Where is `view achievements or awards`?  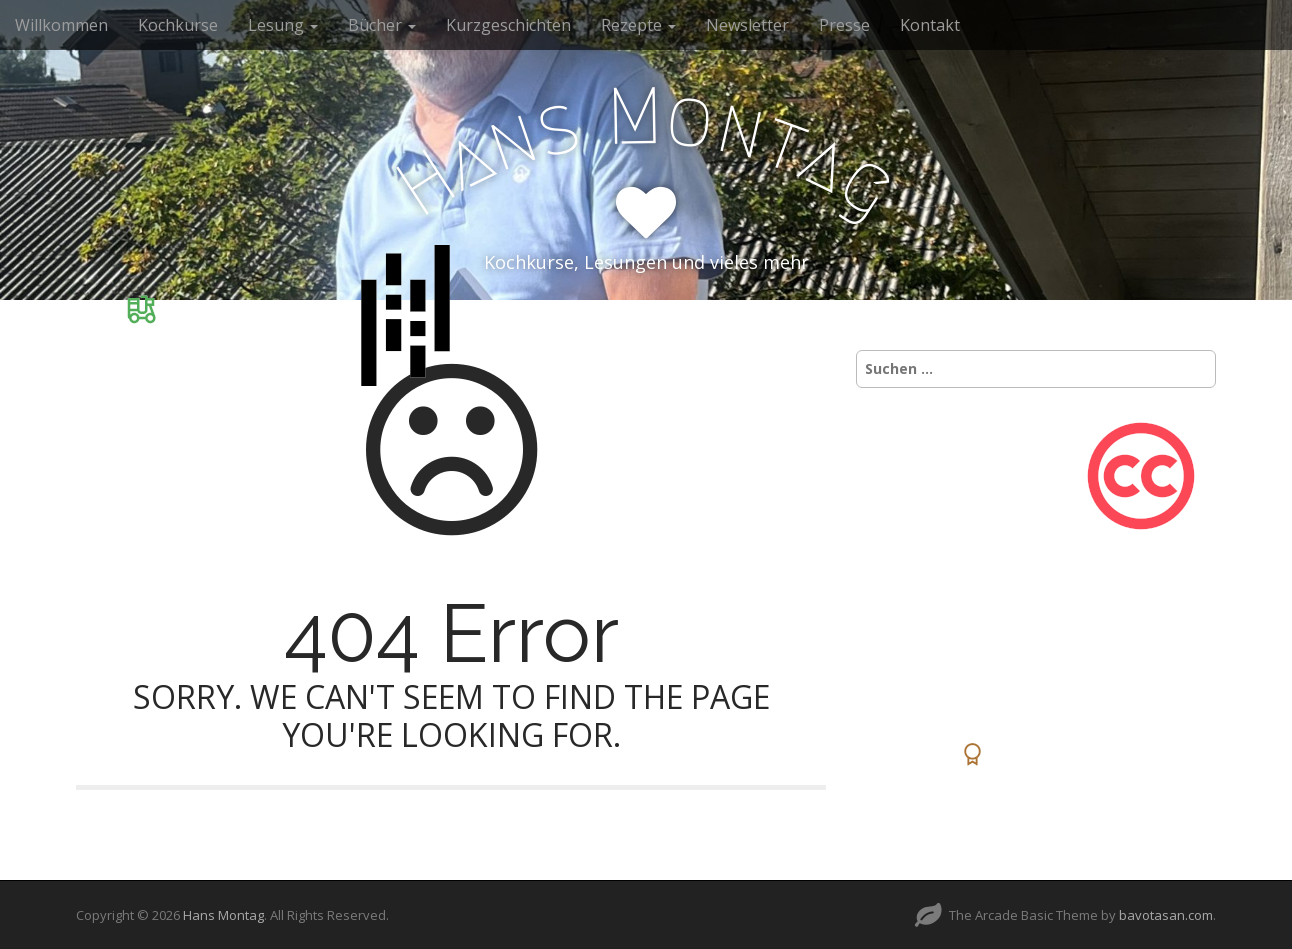
view achievements or awards is located at coordinates (972, 754).